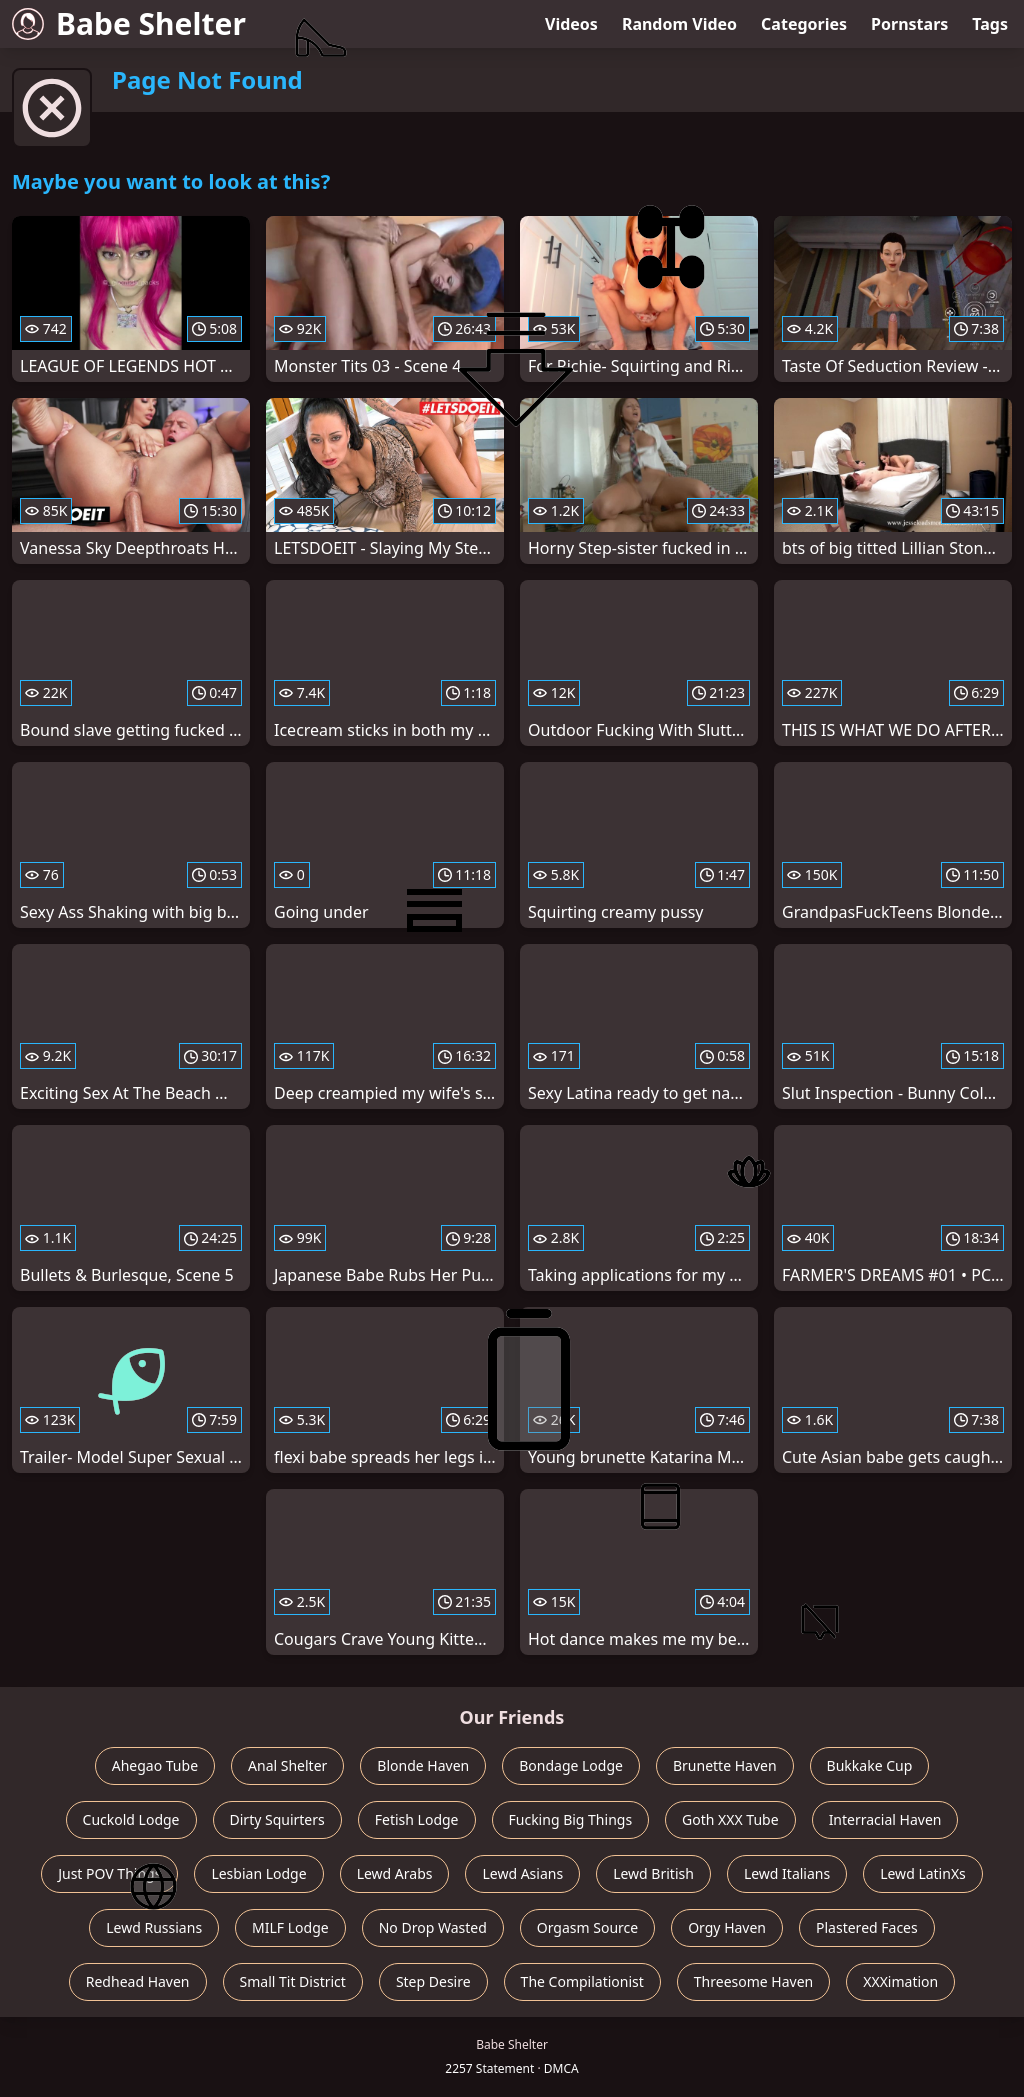 The height and width of the screenshot is (2097, 1024). What do you see at coordinates (660, 1506) in the screenshot?
I see `switch to tablet view` at bounding box center [660, 1506].